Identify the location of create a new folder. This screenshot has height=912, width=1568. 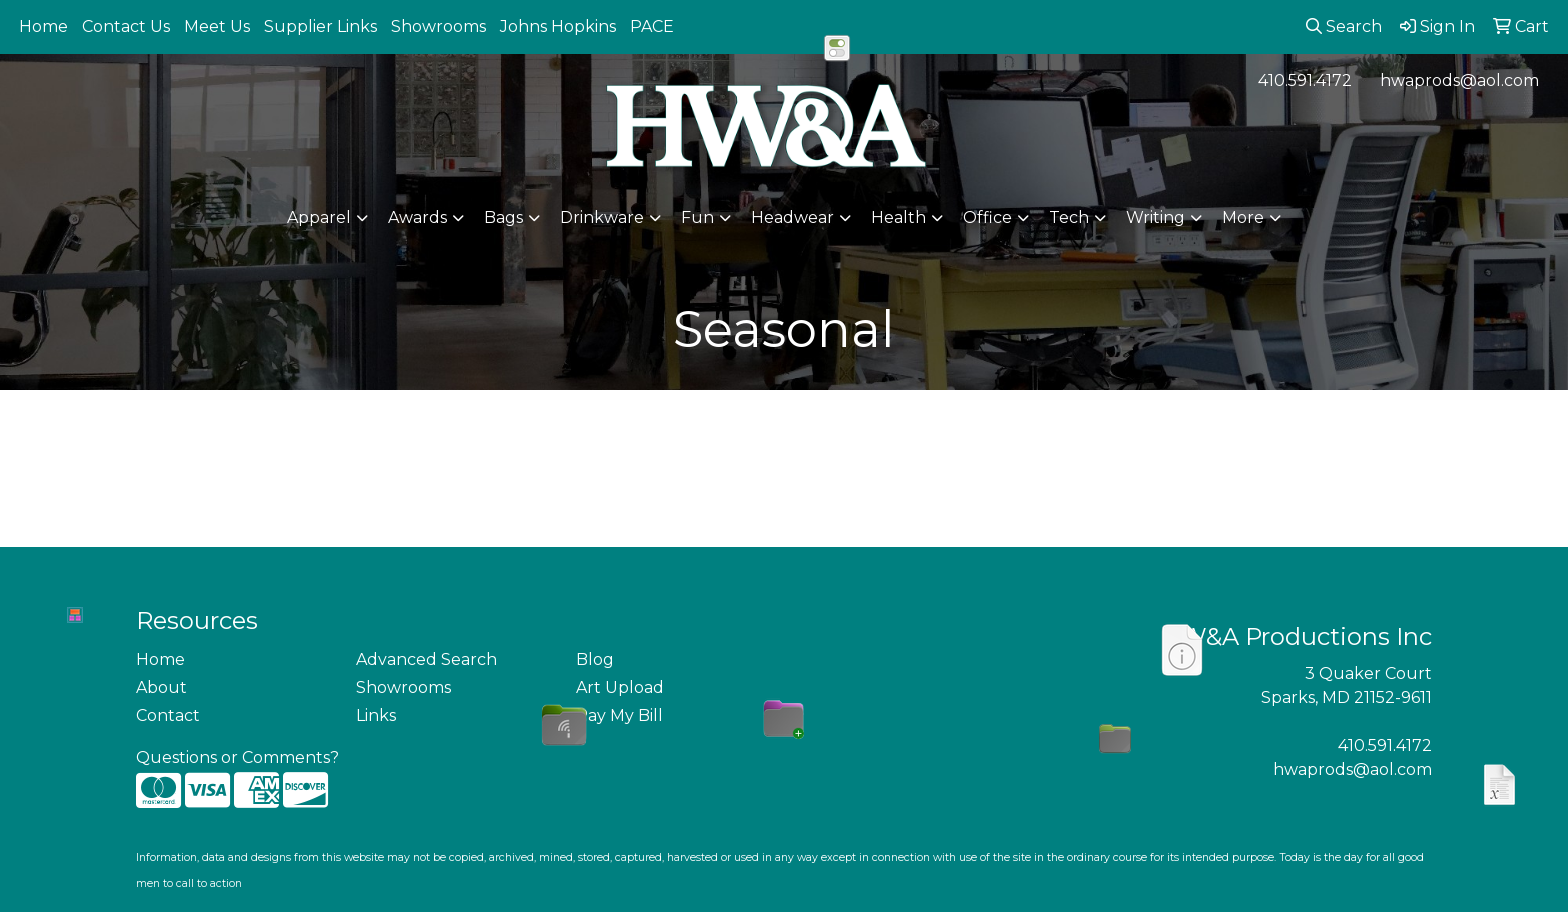
(783, 718).